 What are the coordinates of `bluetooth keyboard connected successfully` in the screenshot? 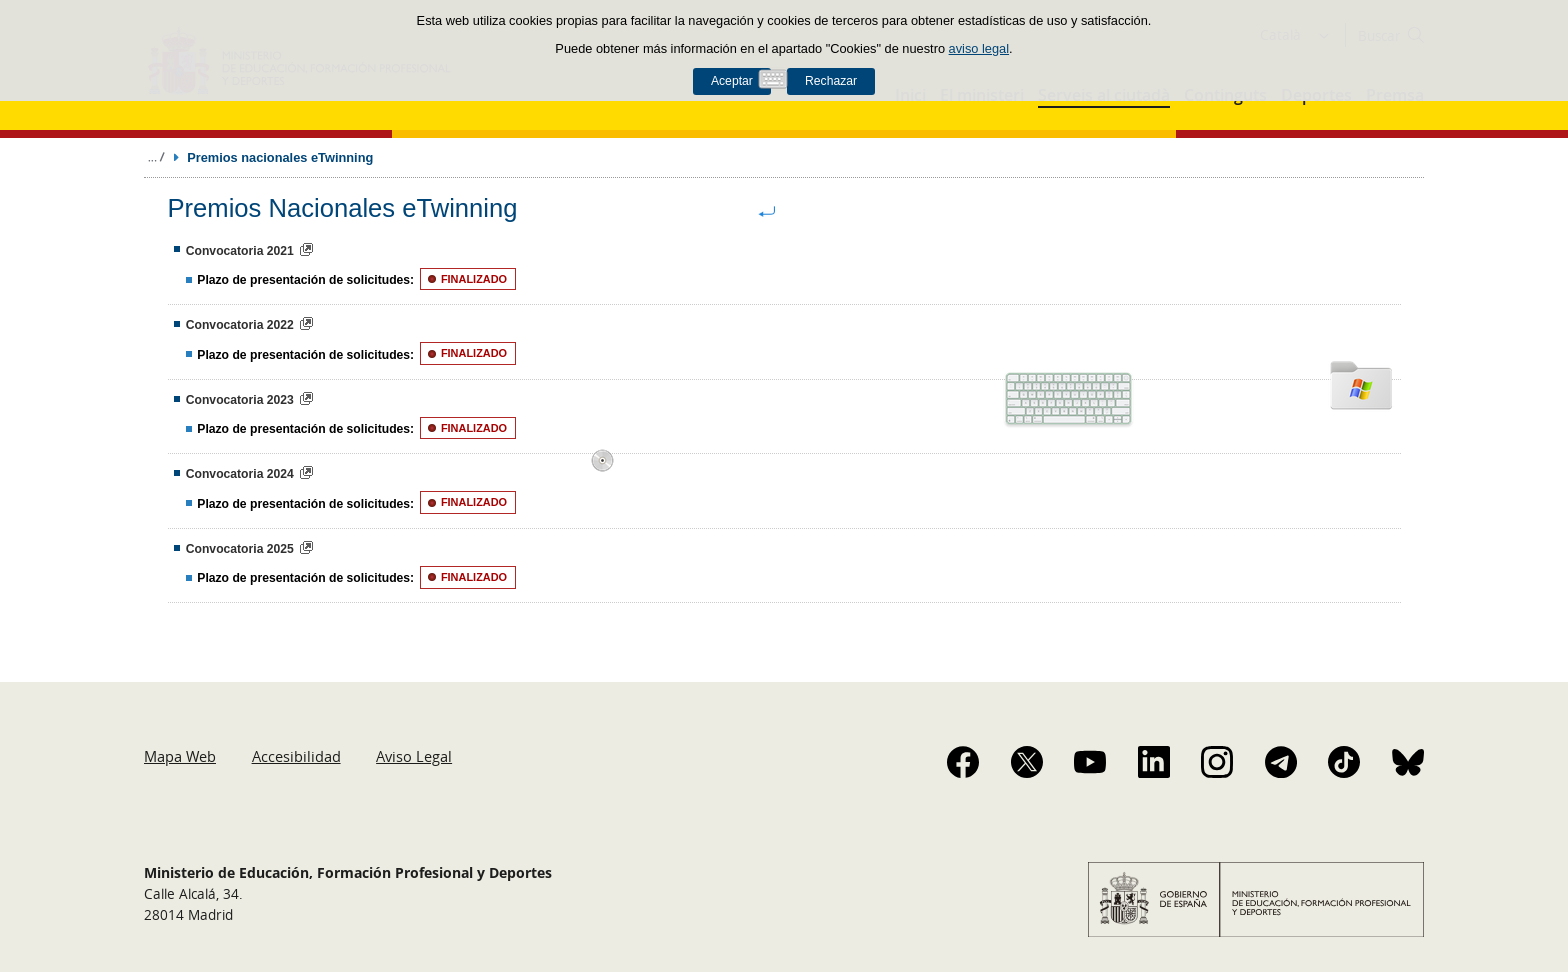 It's located at (1068, 398).